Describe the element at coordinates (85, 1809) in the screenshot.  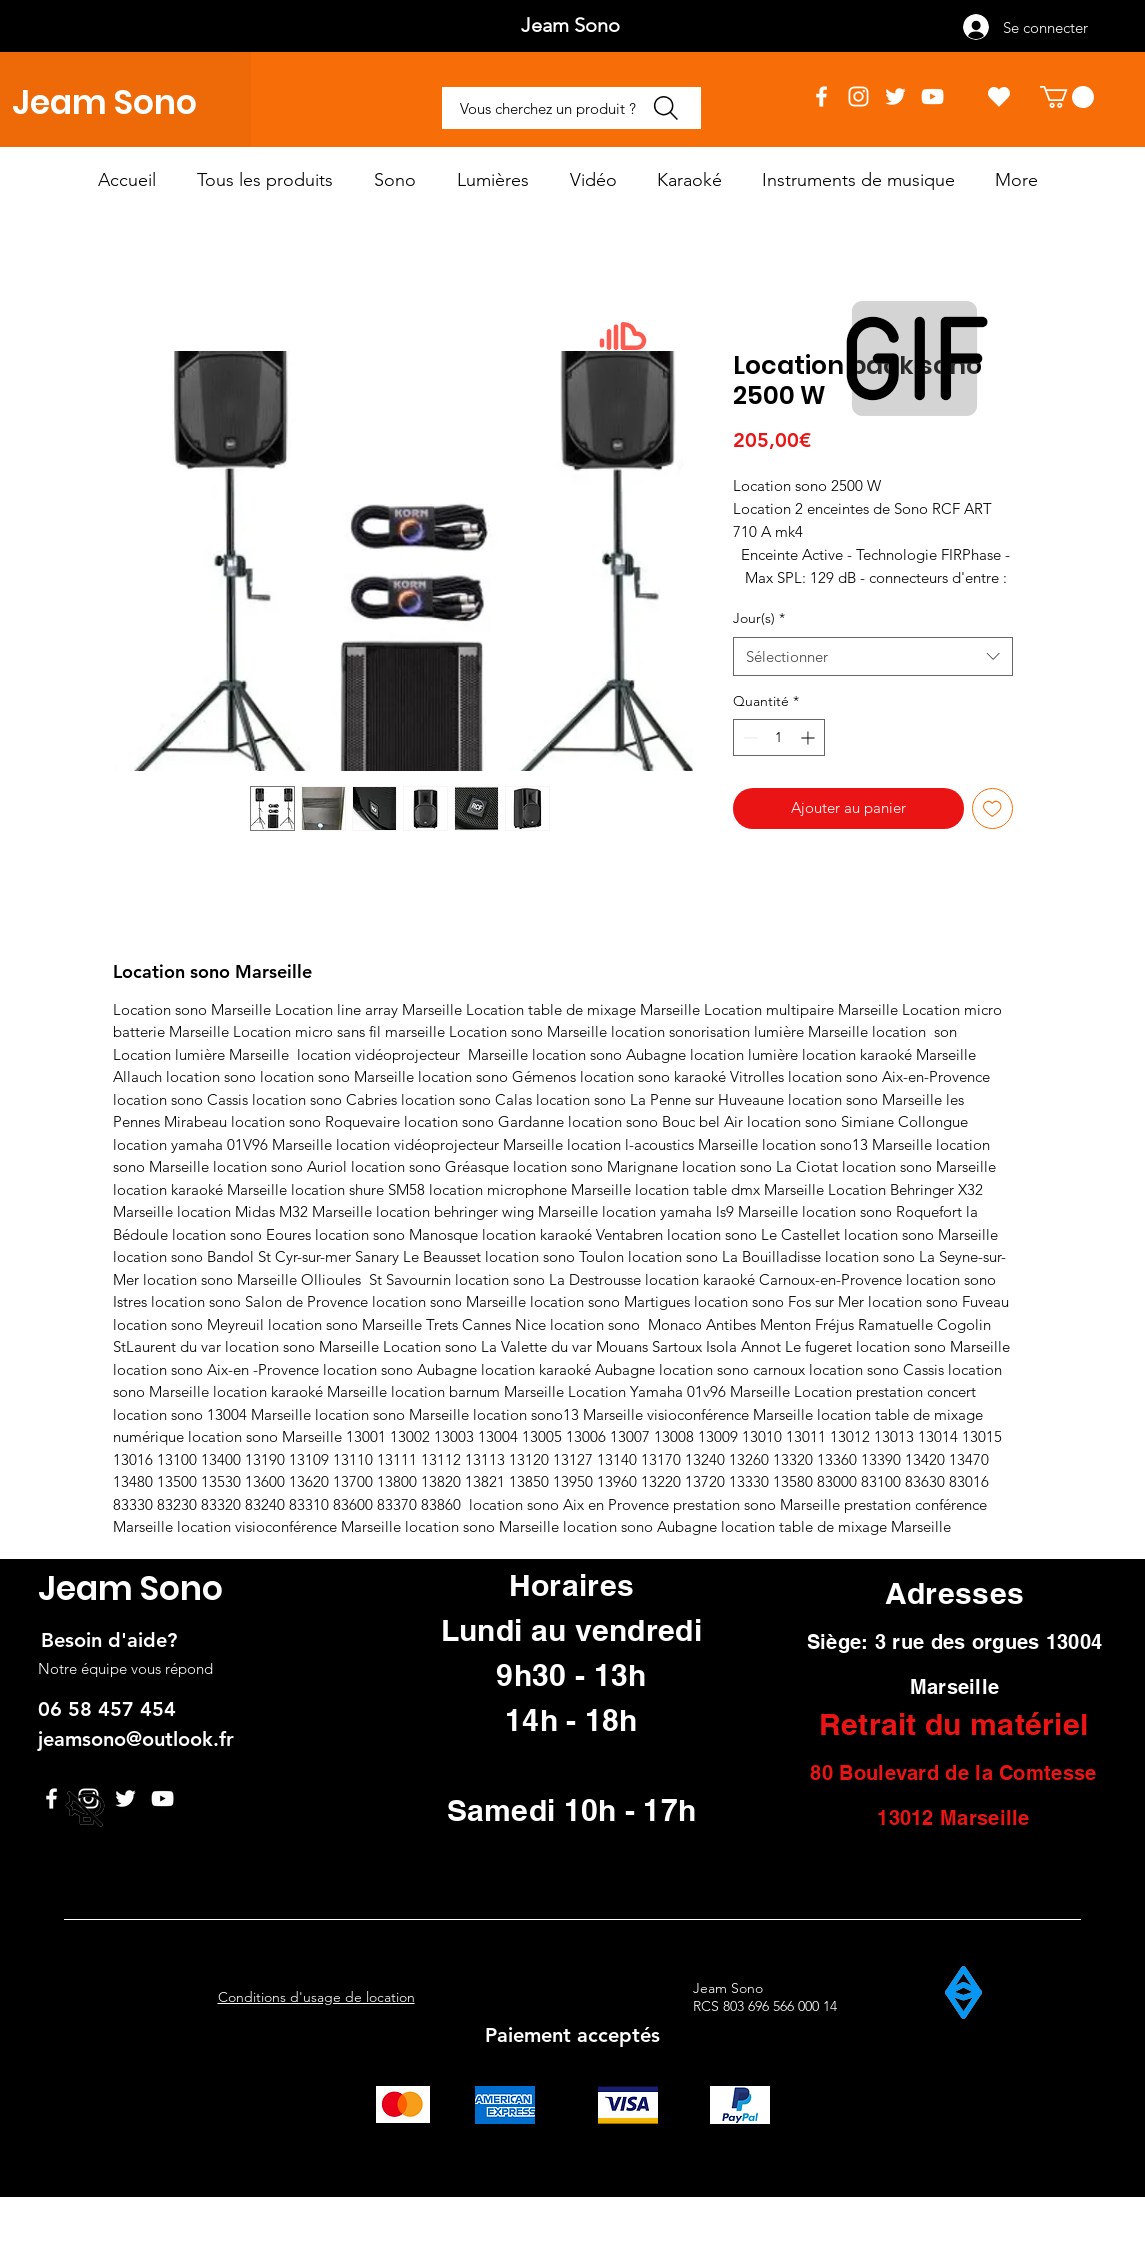
I see `disable airship or blimp tracking` at that location.